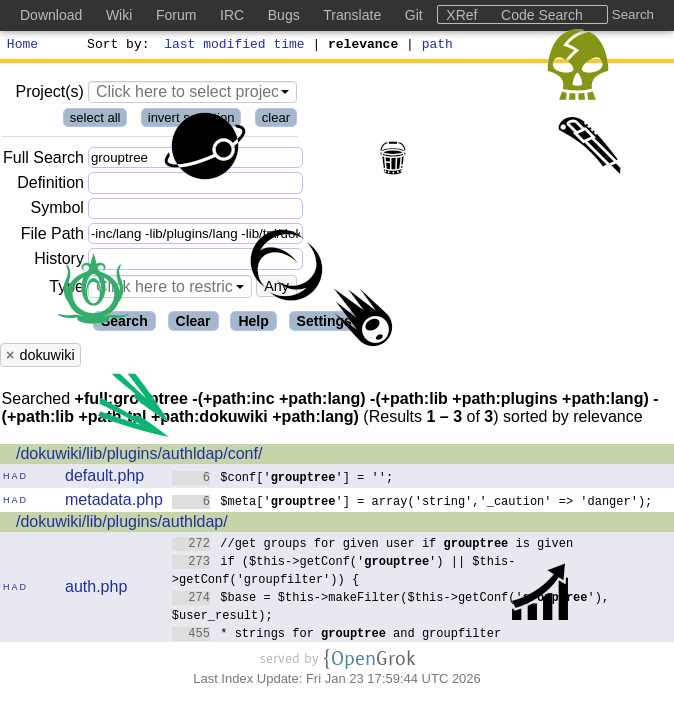 This screenshot has height=720, width=674. Describe the element at coordinates (134, 408) in the screenshot. I see `perform a precision attack or critical strike` at that location.